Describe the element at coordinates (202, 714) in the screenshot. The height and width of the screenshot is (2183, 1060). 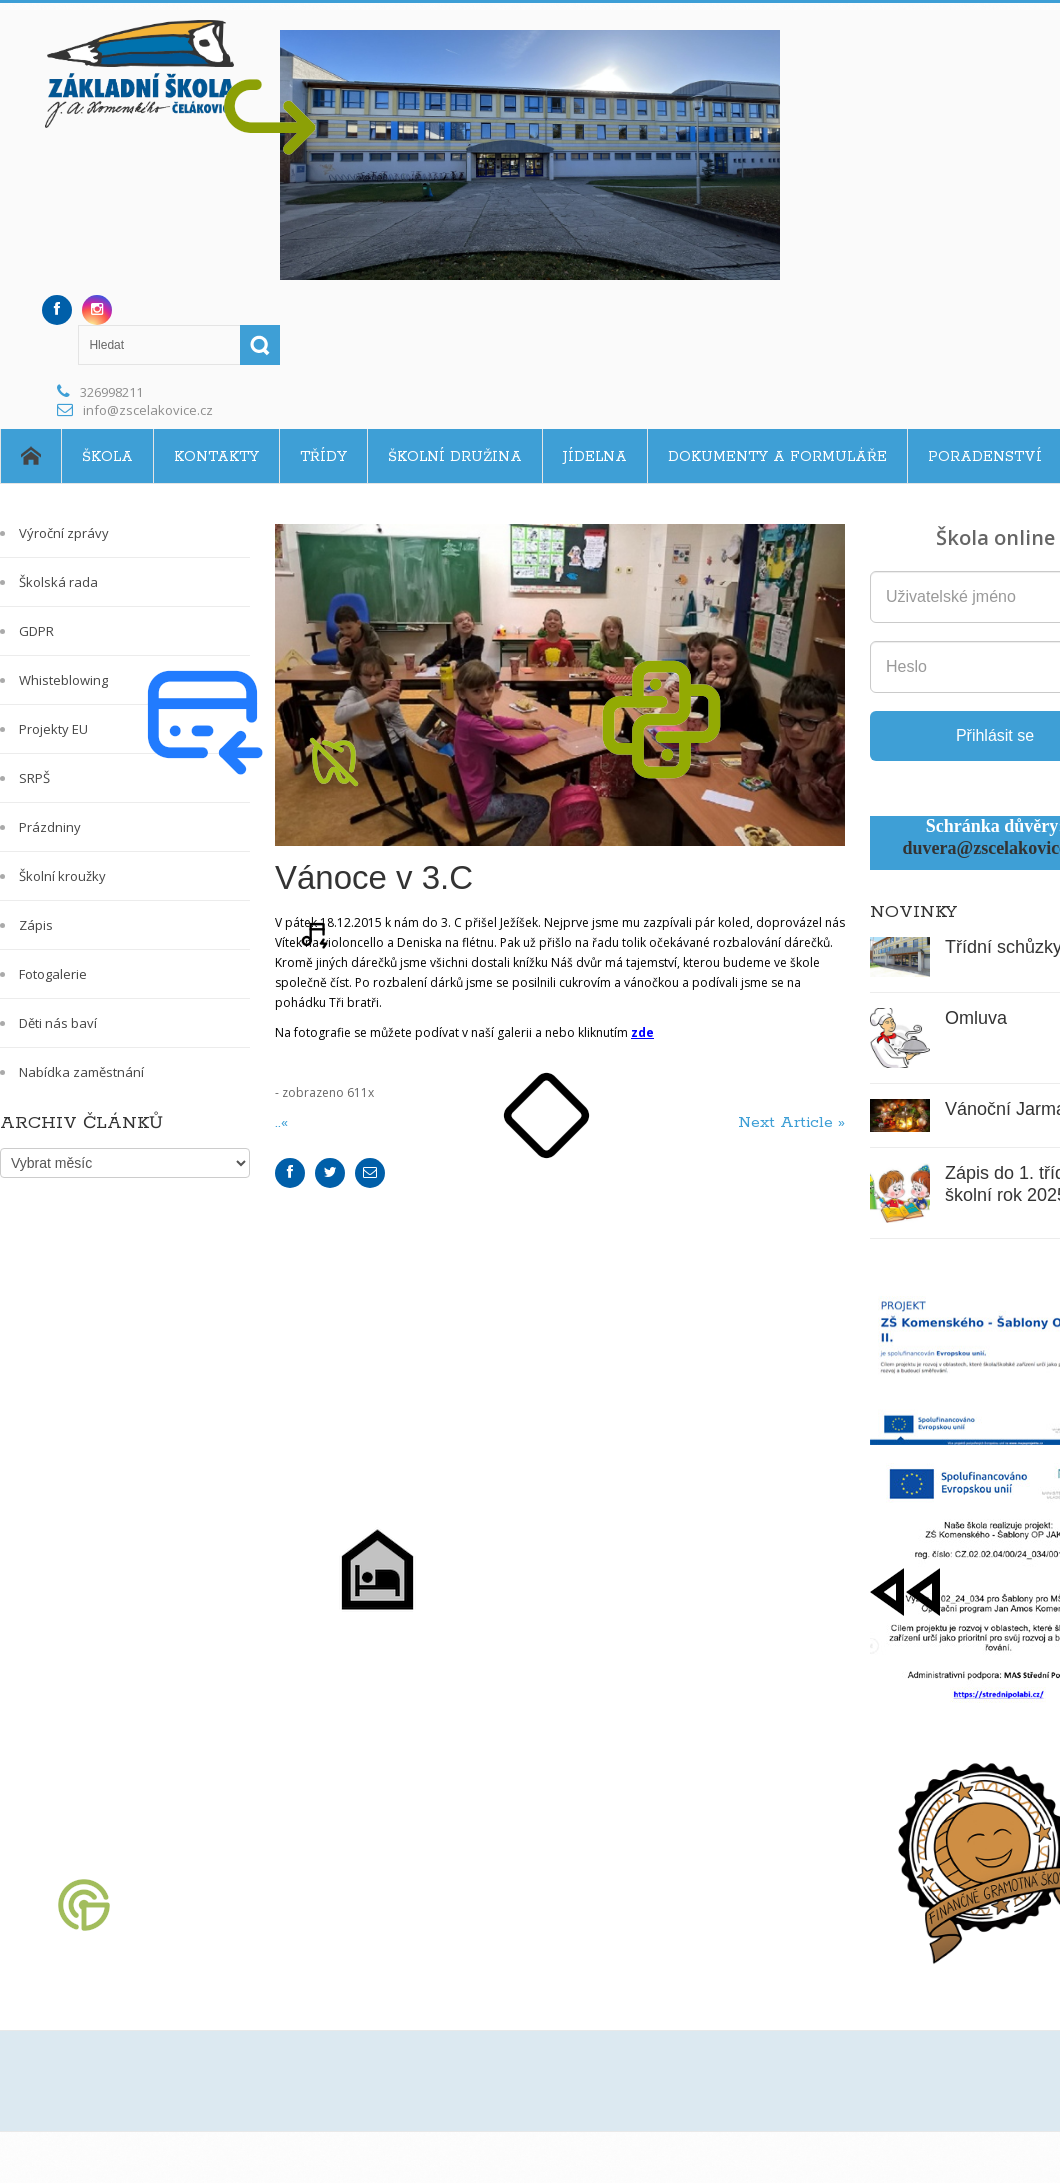
I see `request a refund to your card` at that location.